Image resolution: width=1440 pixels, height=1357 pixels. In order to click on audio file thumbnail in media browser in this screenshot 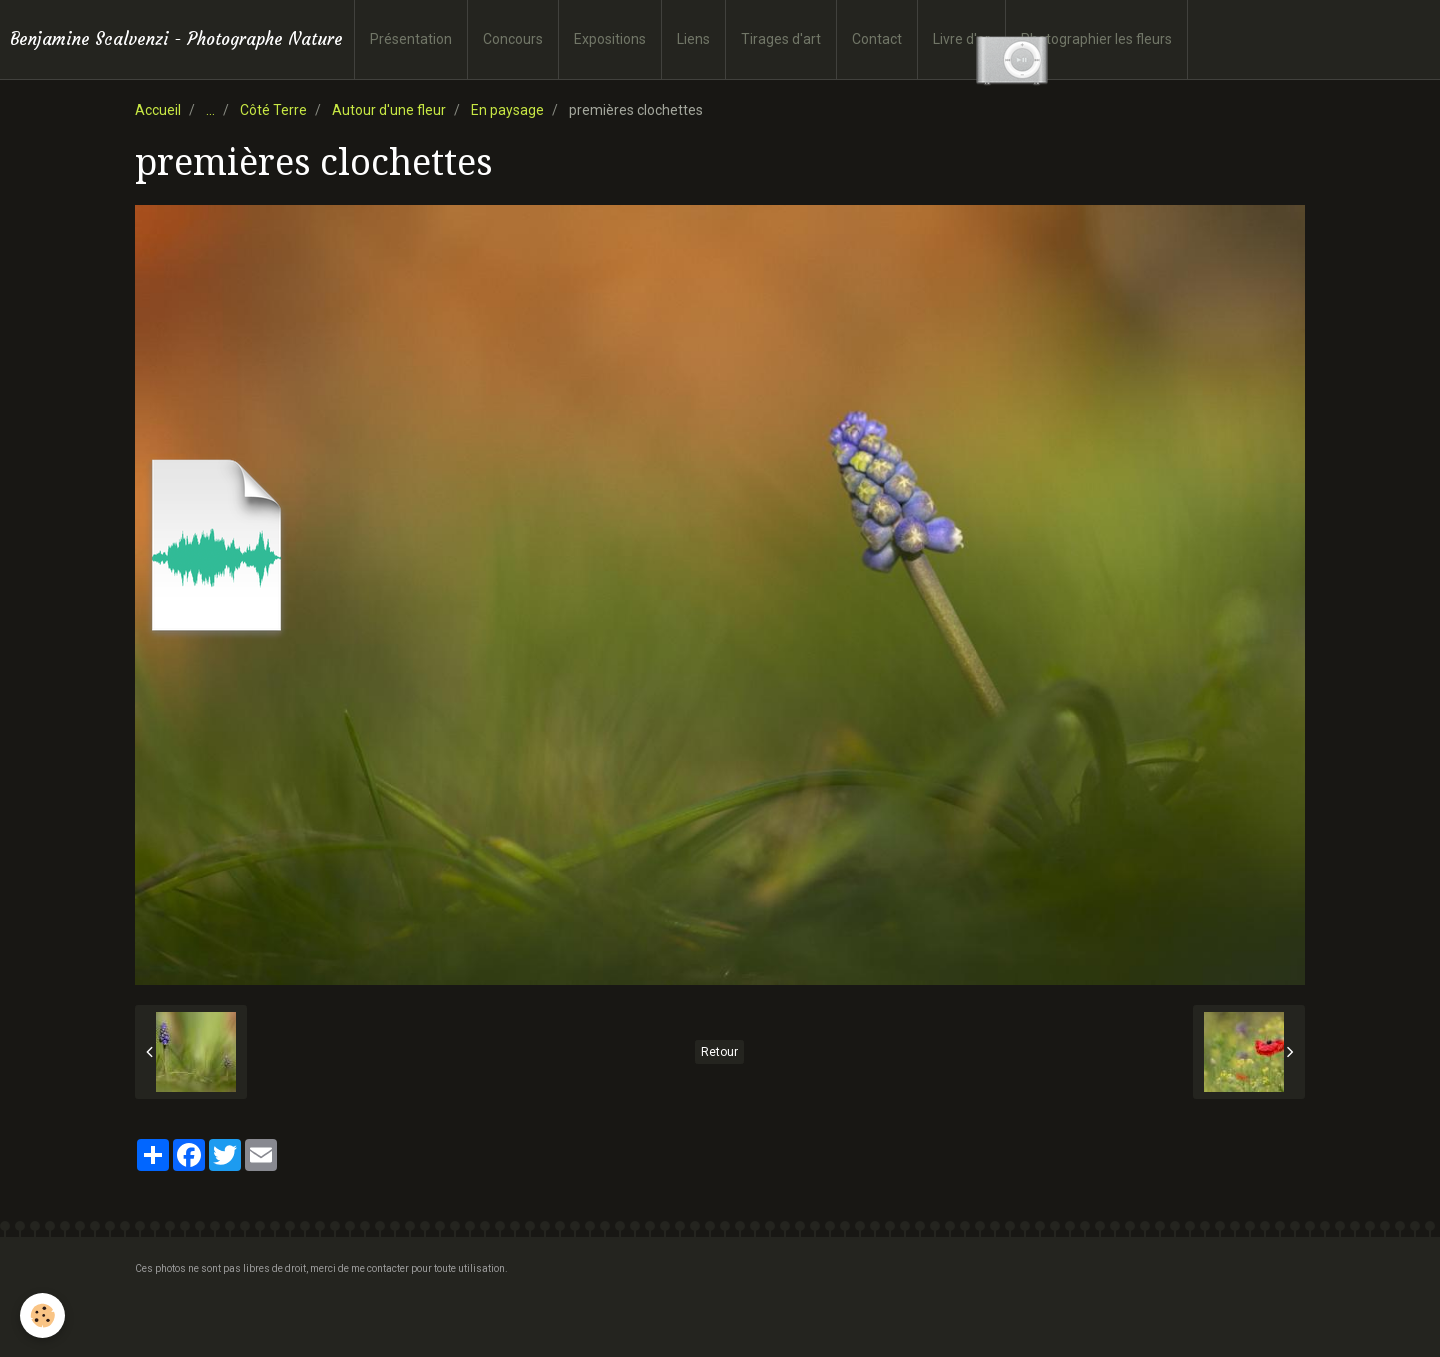, I will do `click(216, 549)`.